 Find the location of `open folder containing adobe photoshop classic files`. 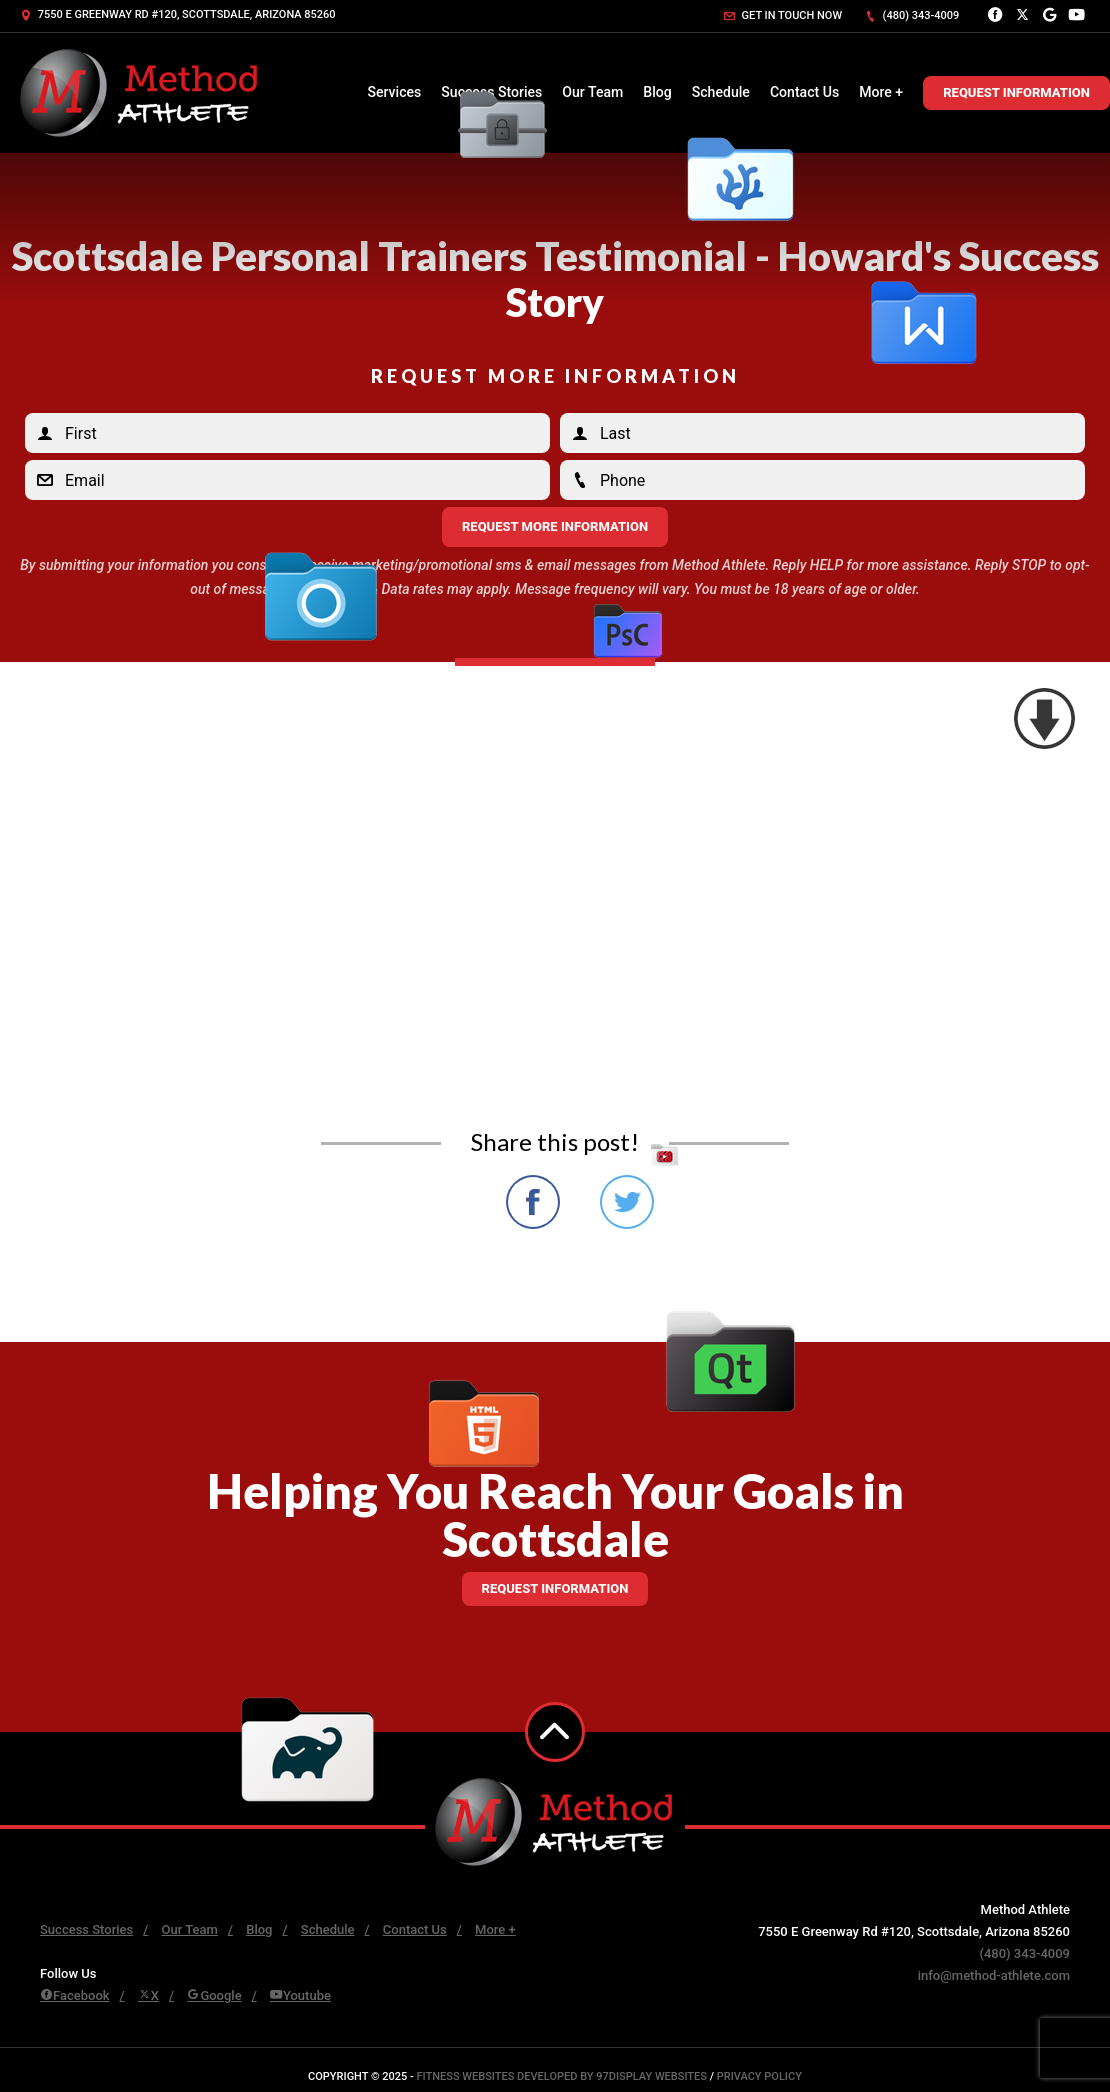

open folder containing adobe photoshop classic files is located at coordinates (627, 632).